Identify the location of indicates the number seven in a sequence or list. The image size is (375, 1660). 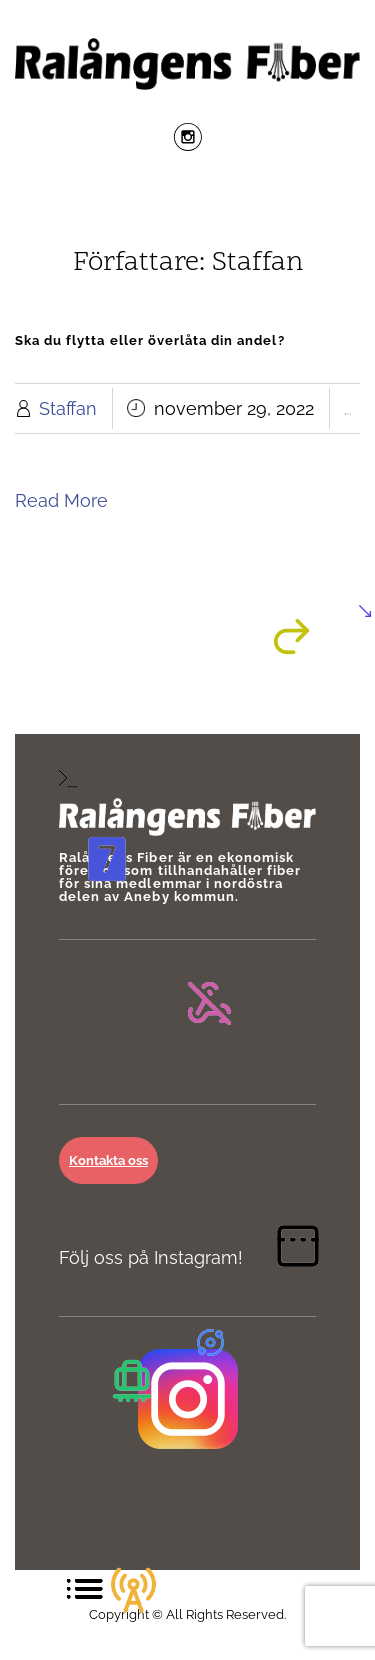
(107, 859).